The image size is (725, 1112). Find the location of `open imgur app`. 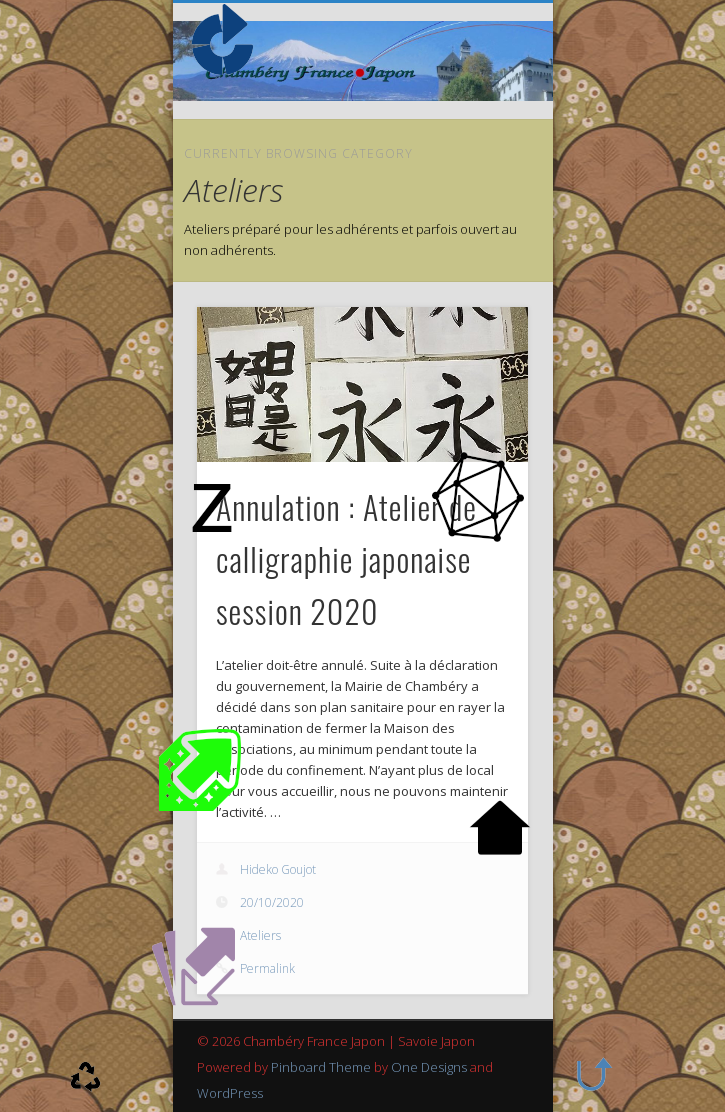

open imgur app is located at coordinates (200, 770).